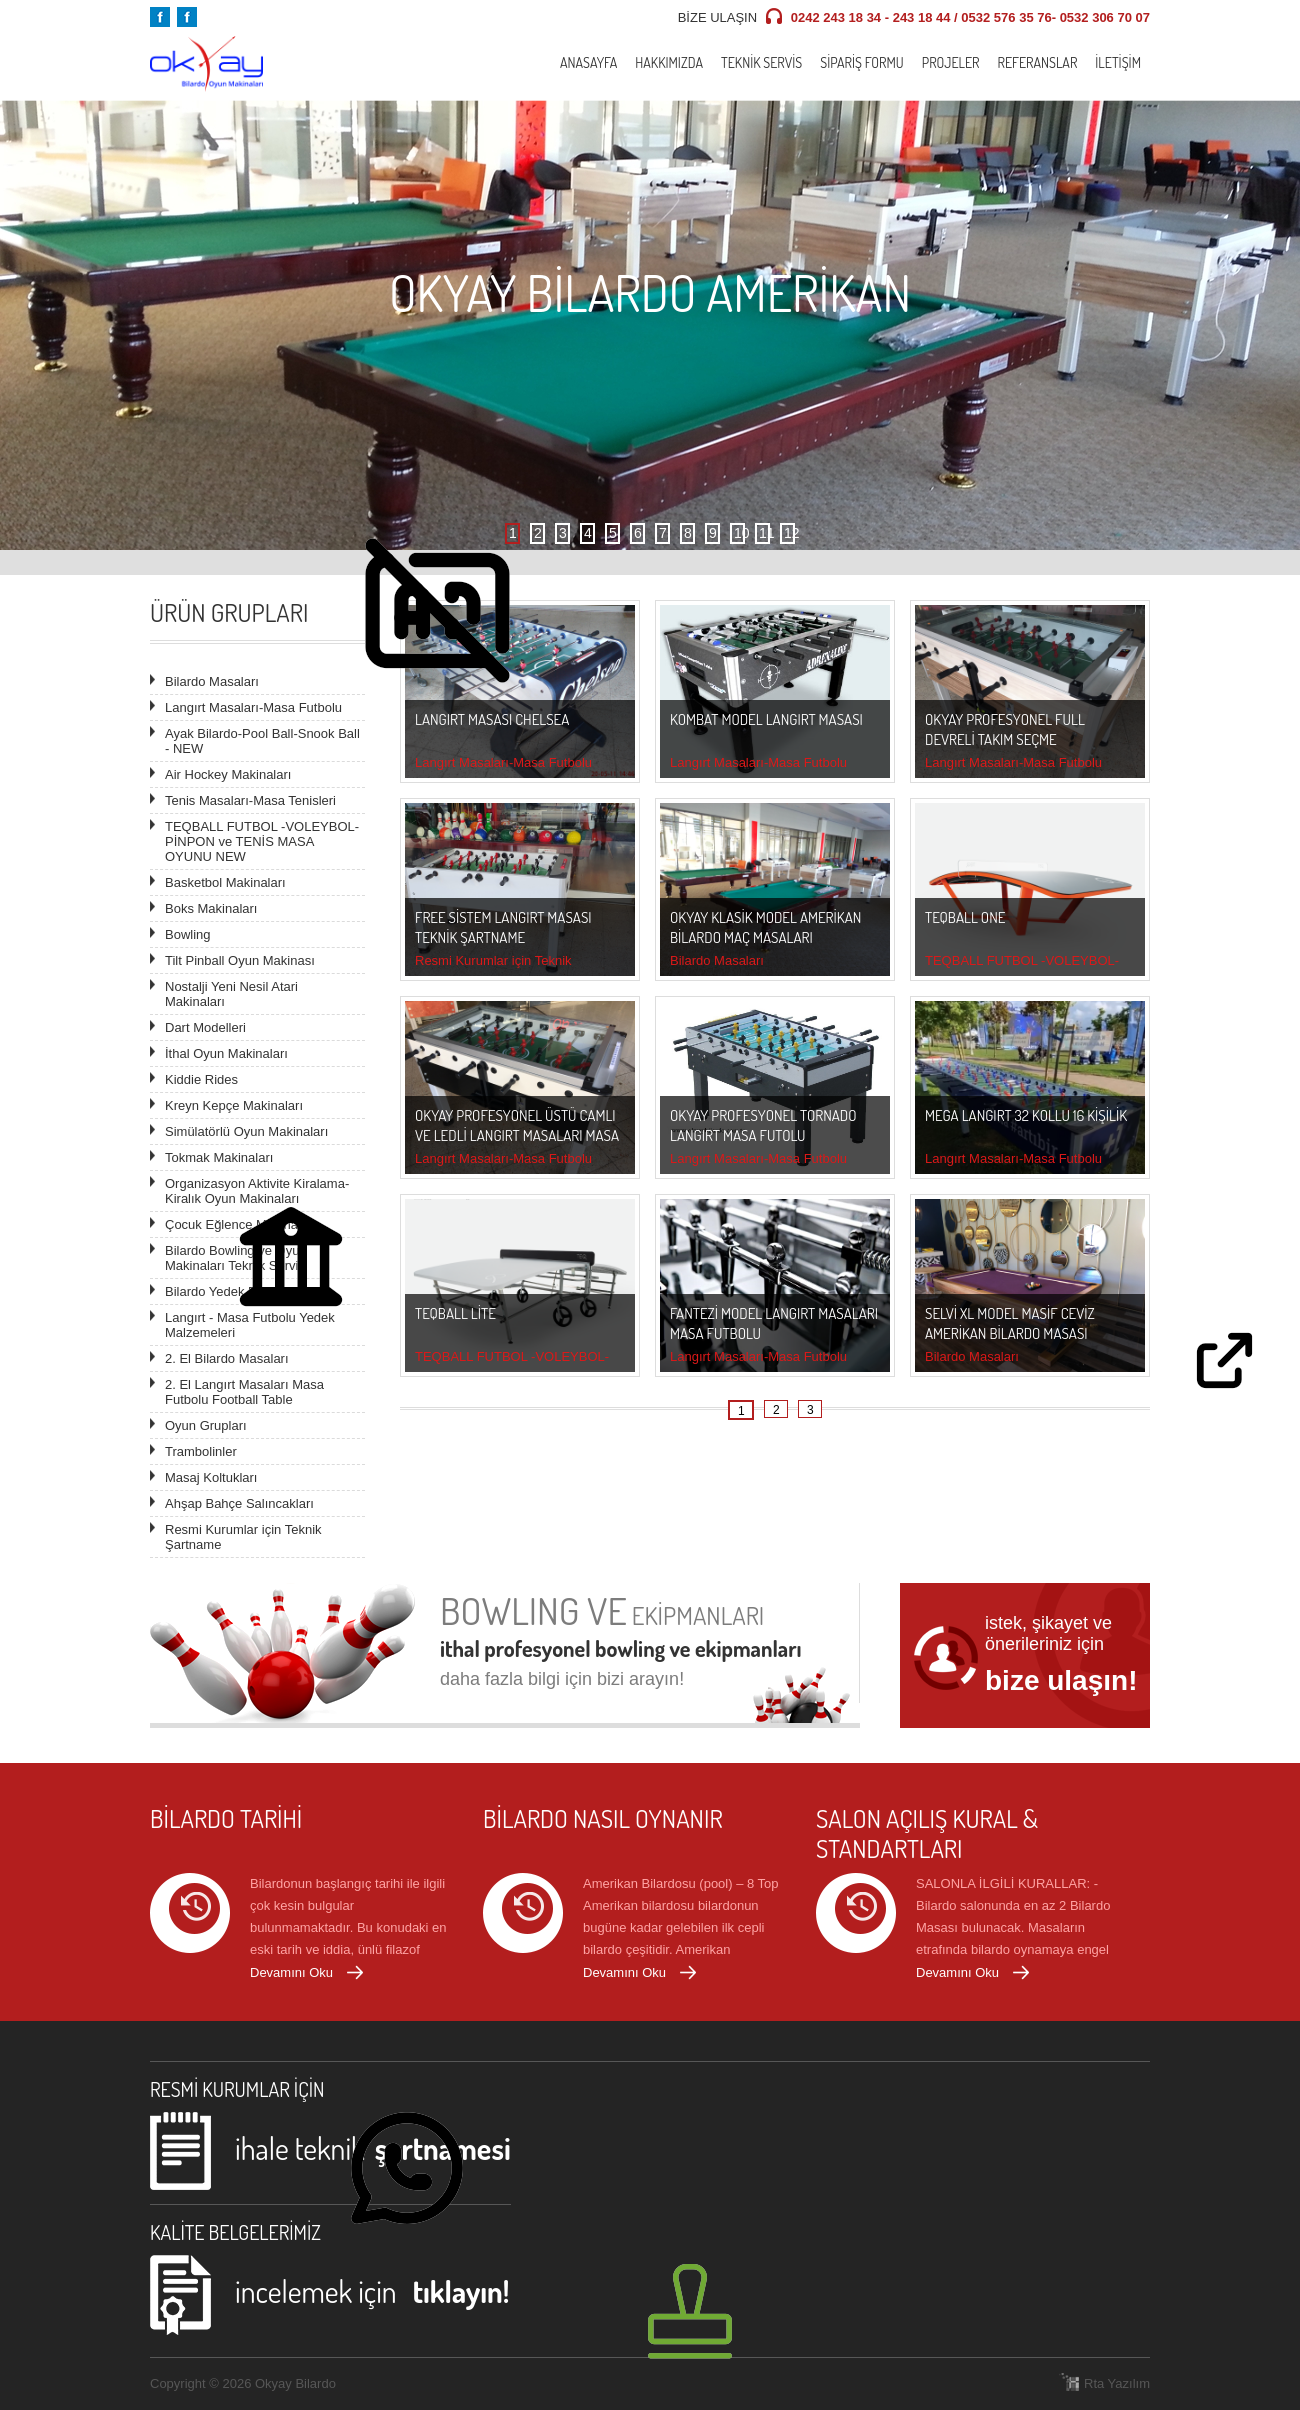 The image size is (1300, 2410). Describe the element at coordinates (437, 610) in the screenshot. I see `ad-free mode enabled` at that location.